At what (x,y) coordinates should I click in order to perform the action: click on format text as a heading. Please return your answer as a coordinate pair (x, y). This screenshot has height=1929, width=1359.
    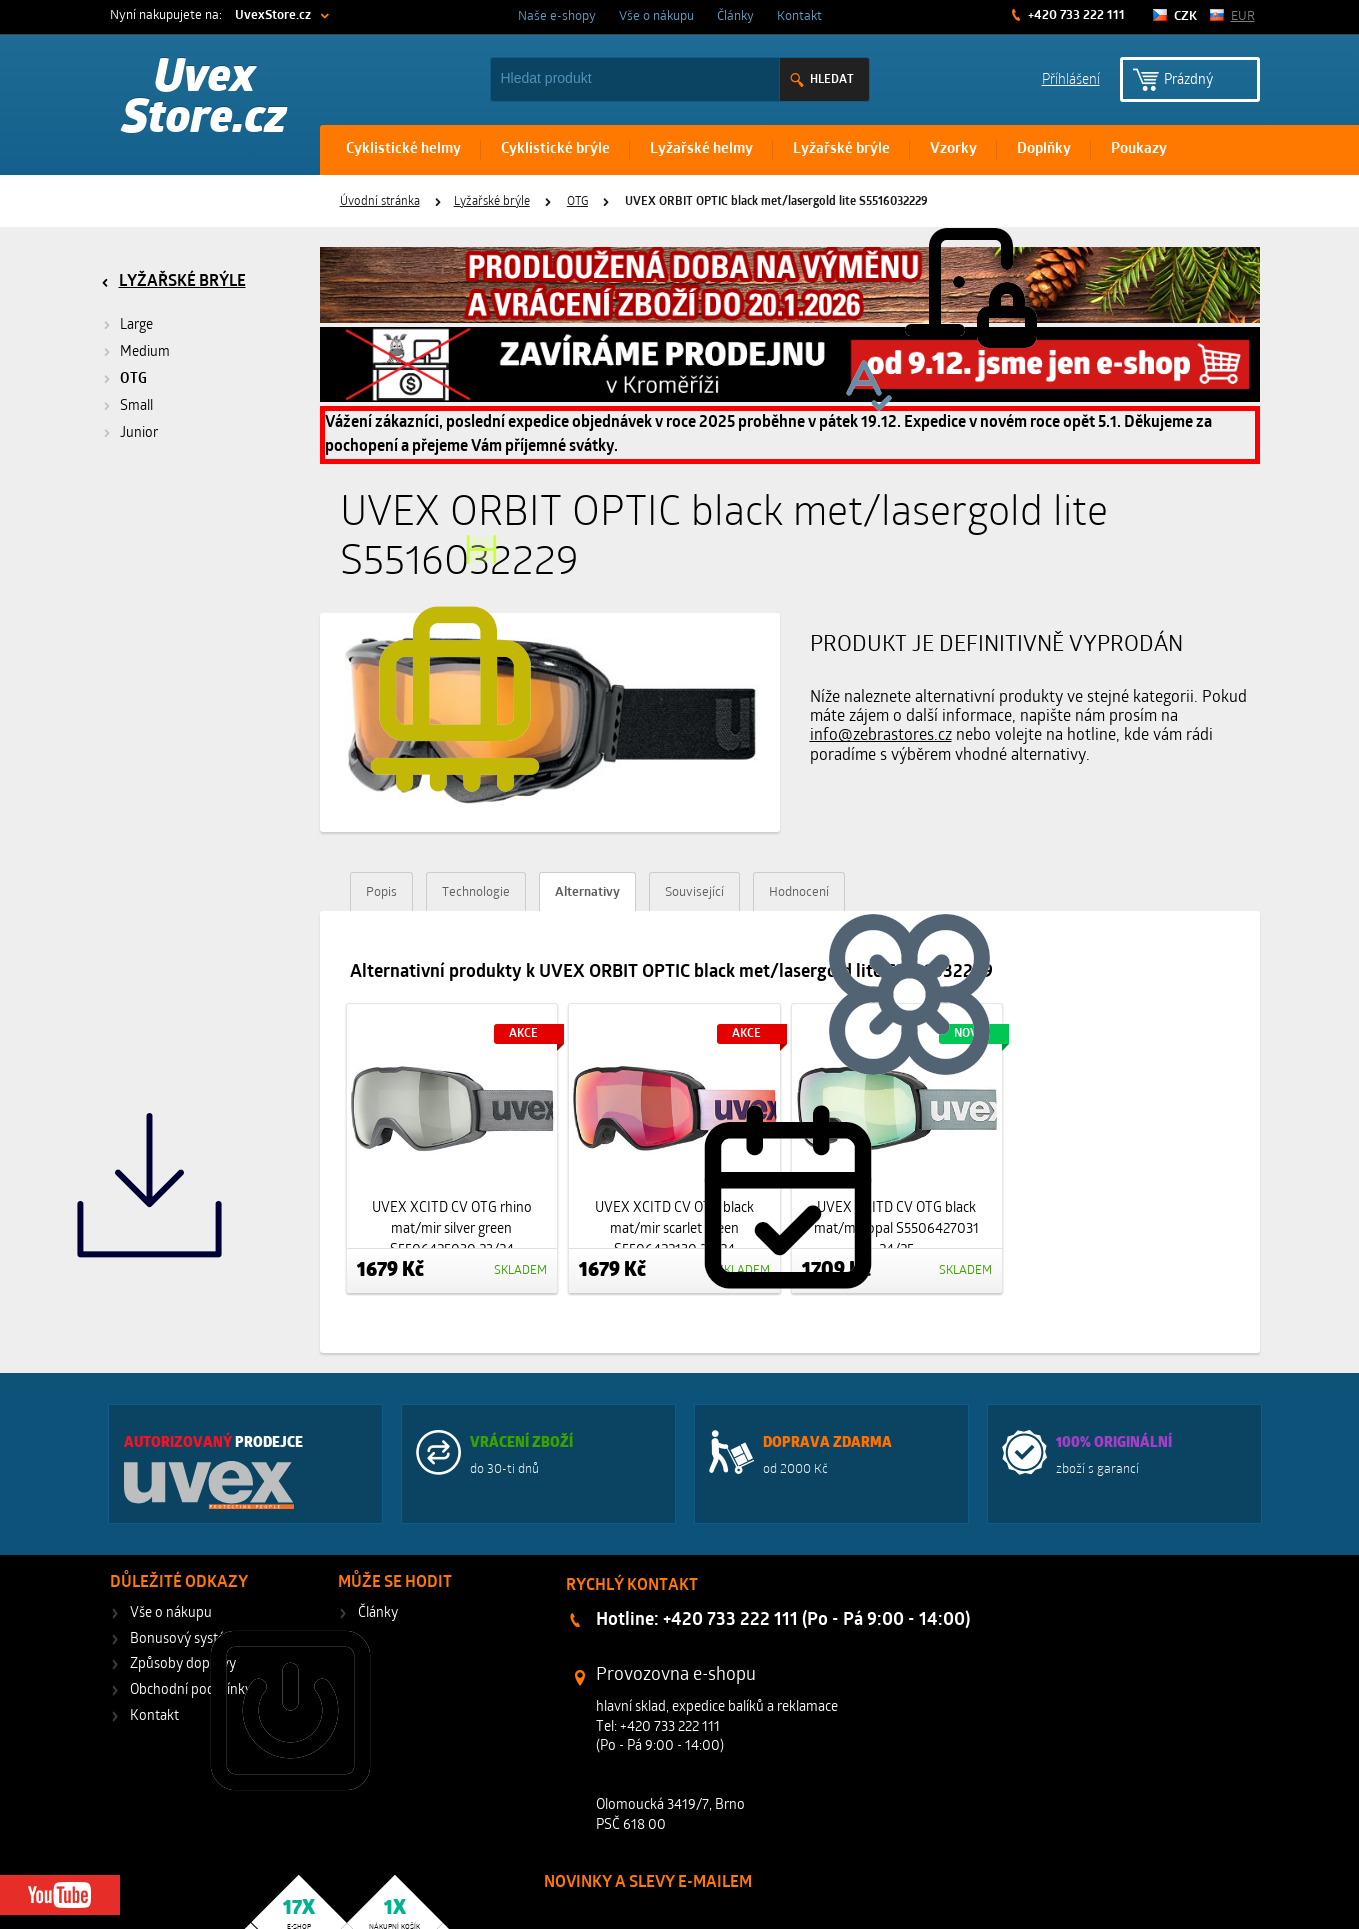
    Looking at the image, I should click on (481, 549).